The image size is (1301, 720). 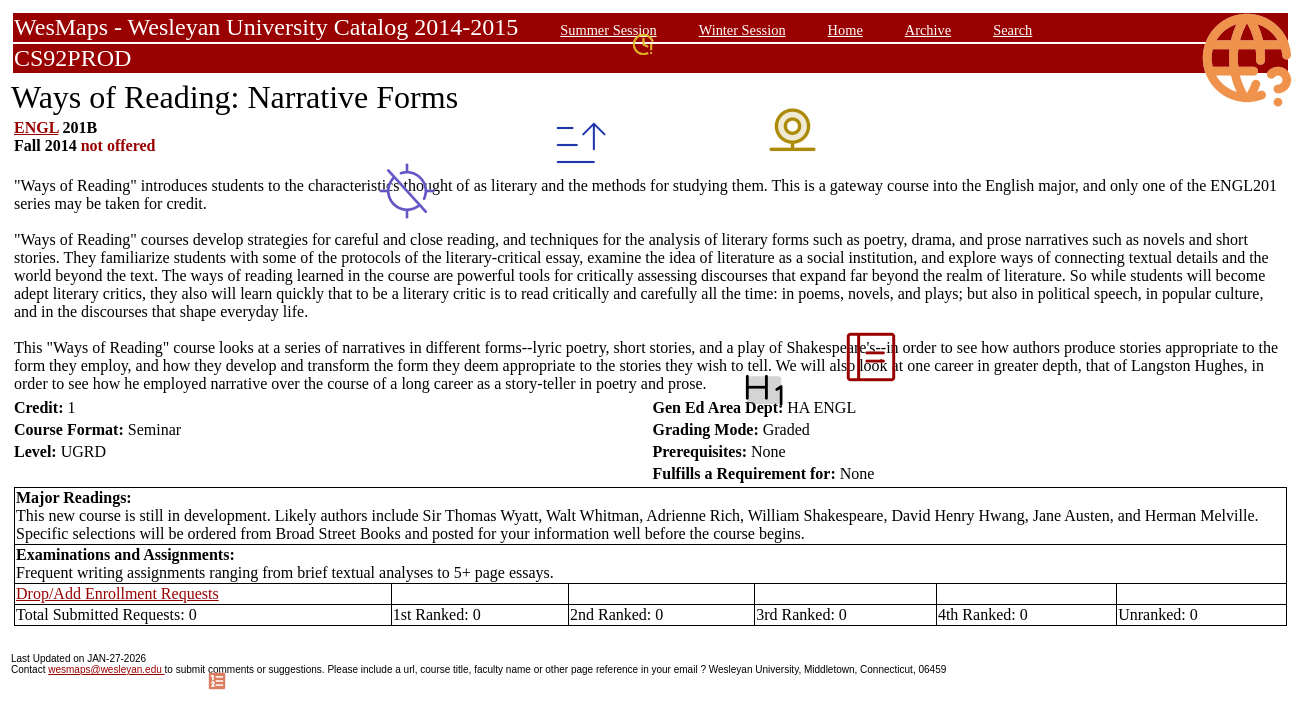 What do you see at coordinates (763, 389) in the screenshot?
I see `format text as heading level 1` at bounding box center [763, 389].